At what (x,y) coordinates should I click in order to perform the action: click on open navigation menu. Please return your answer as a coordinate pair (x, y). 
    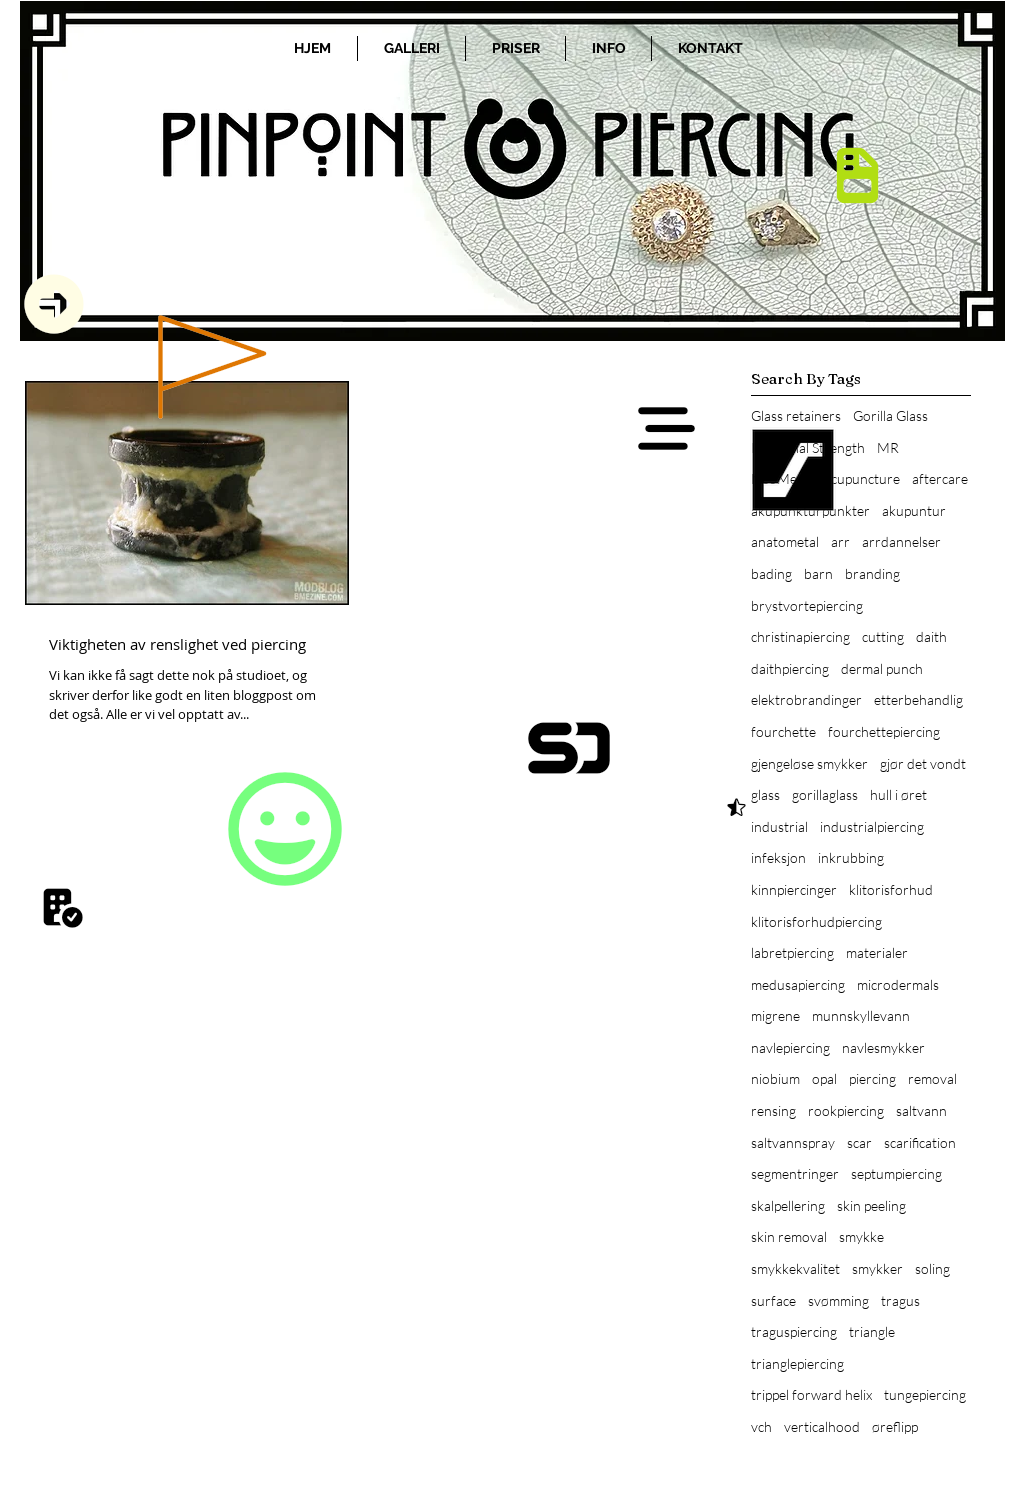
    Looking at the image, I should click on (666, 428).